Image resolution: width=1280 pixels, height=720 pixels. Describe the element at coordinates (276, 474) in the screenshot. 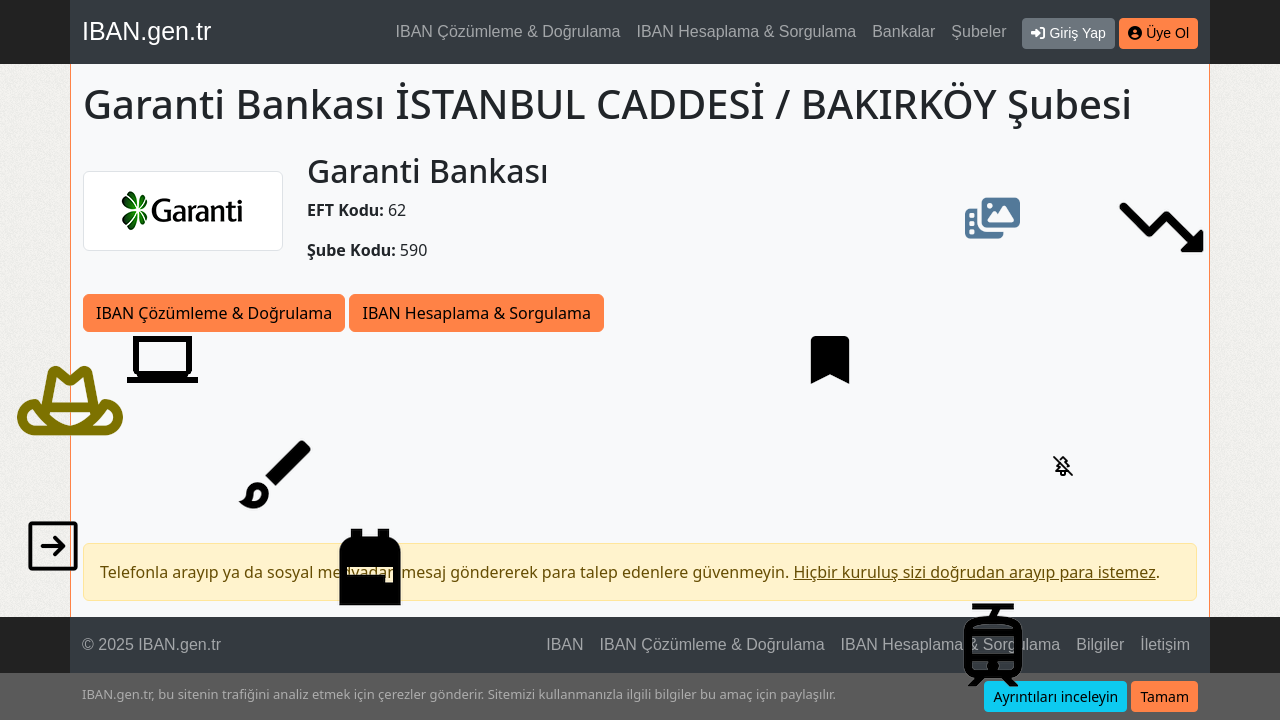

I see `access brush or painting tools` at that location.